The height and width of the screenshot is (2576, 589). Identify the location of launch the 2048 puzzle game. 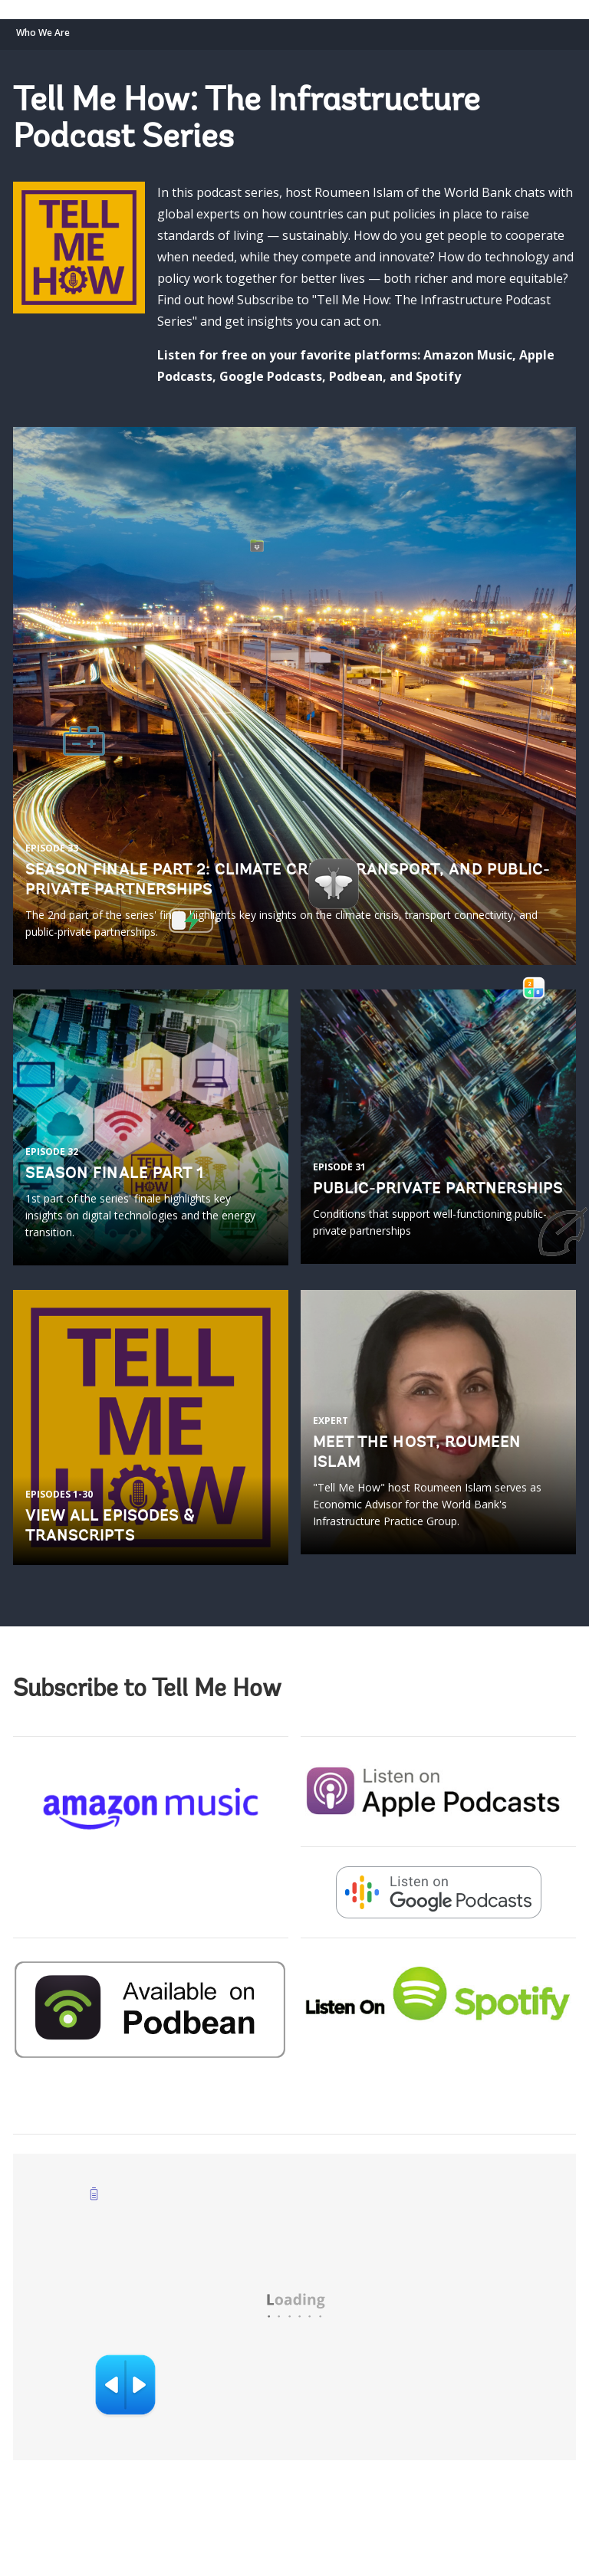
(534, 988).